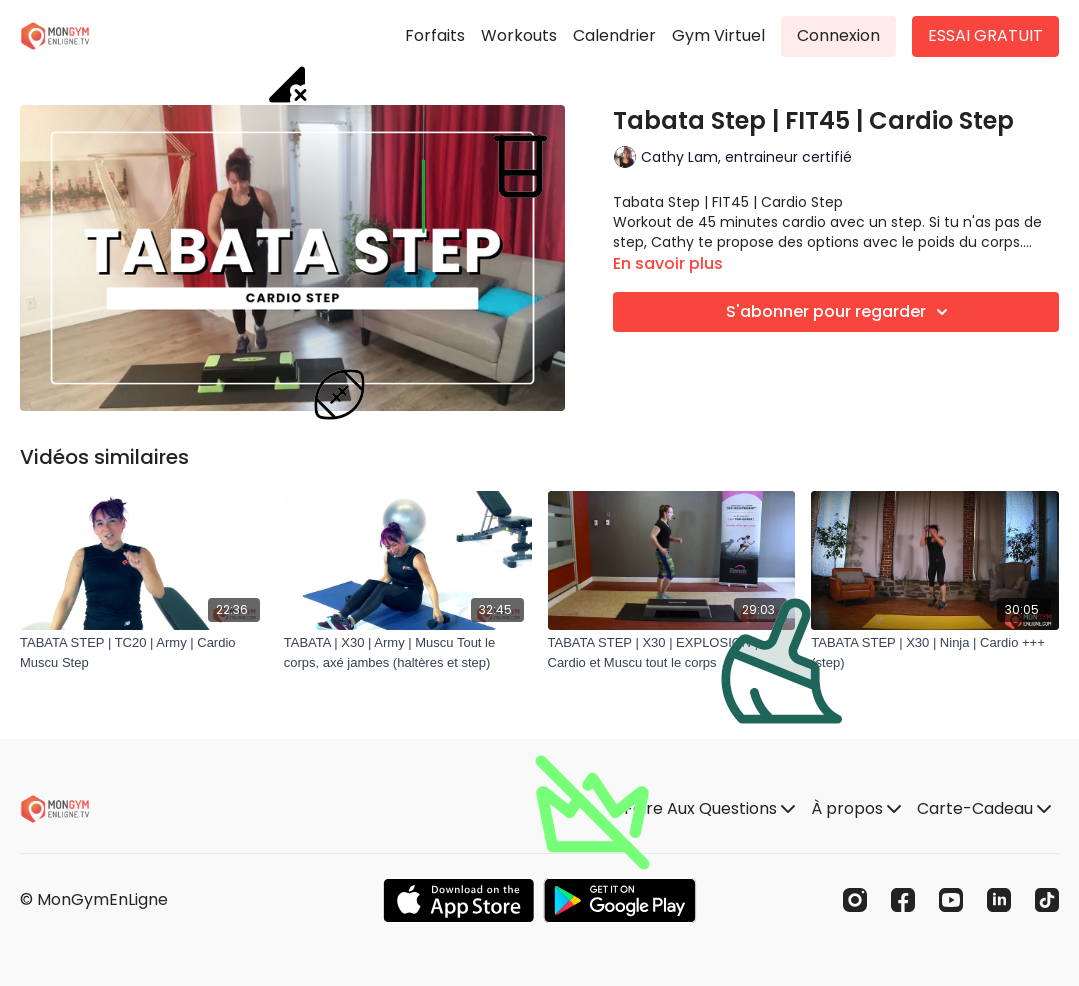  I want to click on no cellular signal available, so click(290, 86).